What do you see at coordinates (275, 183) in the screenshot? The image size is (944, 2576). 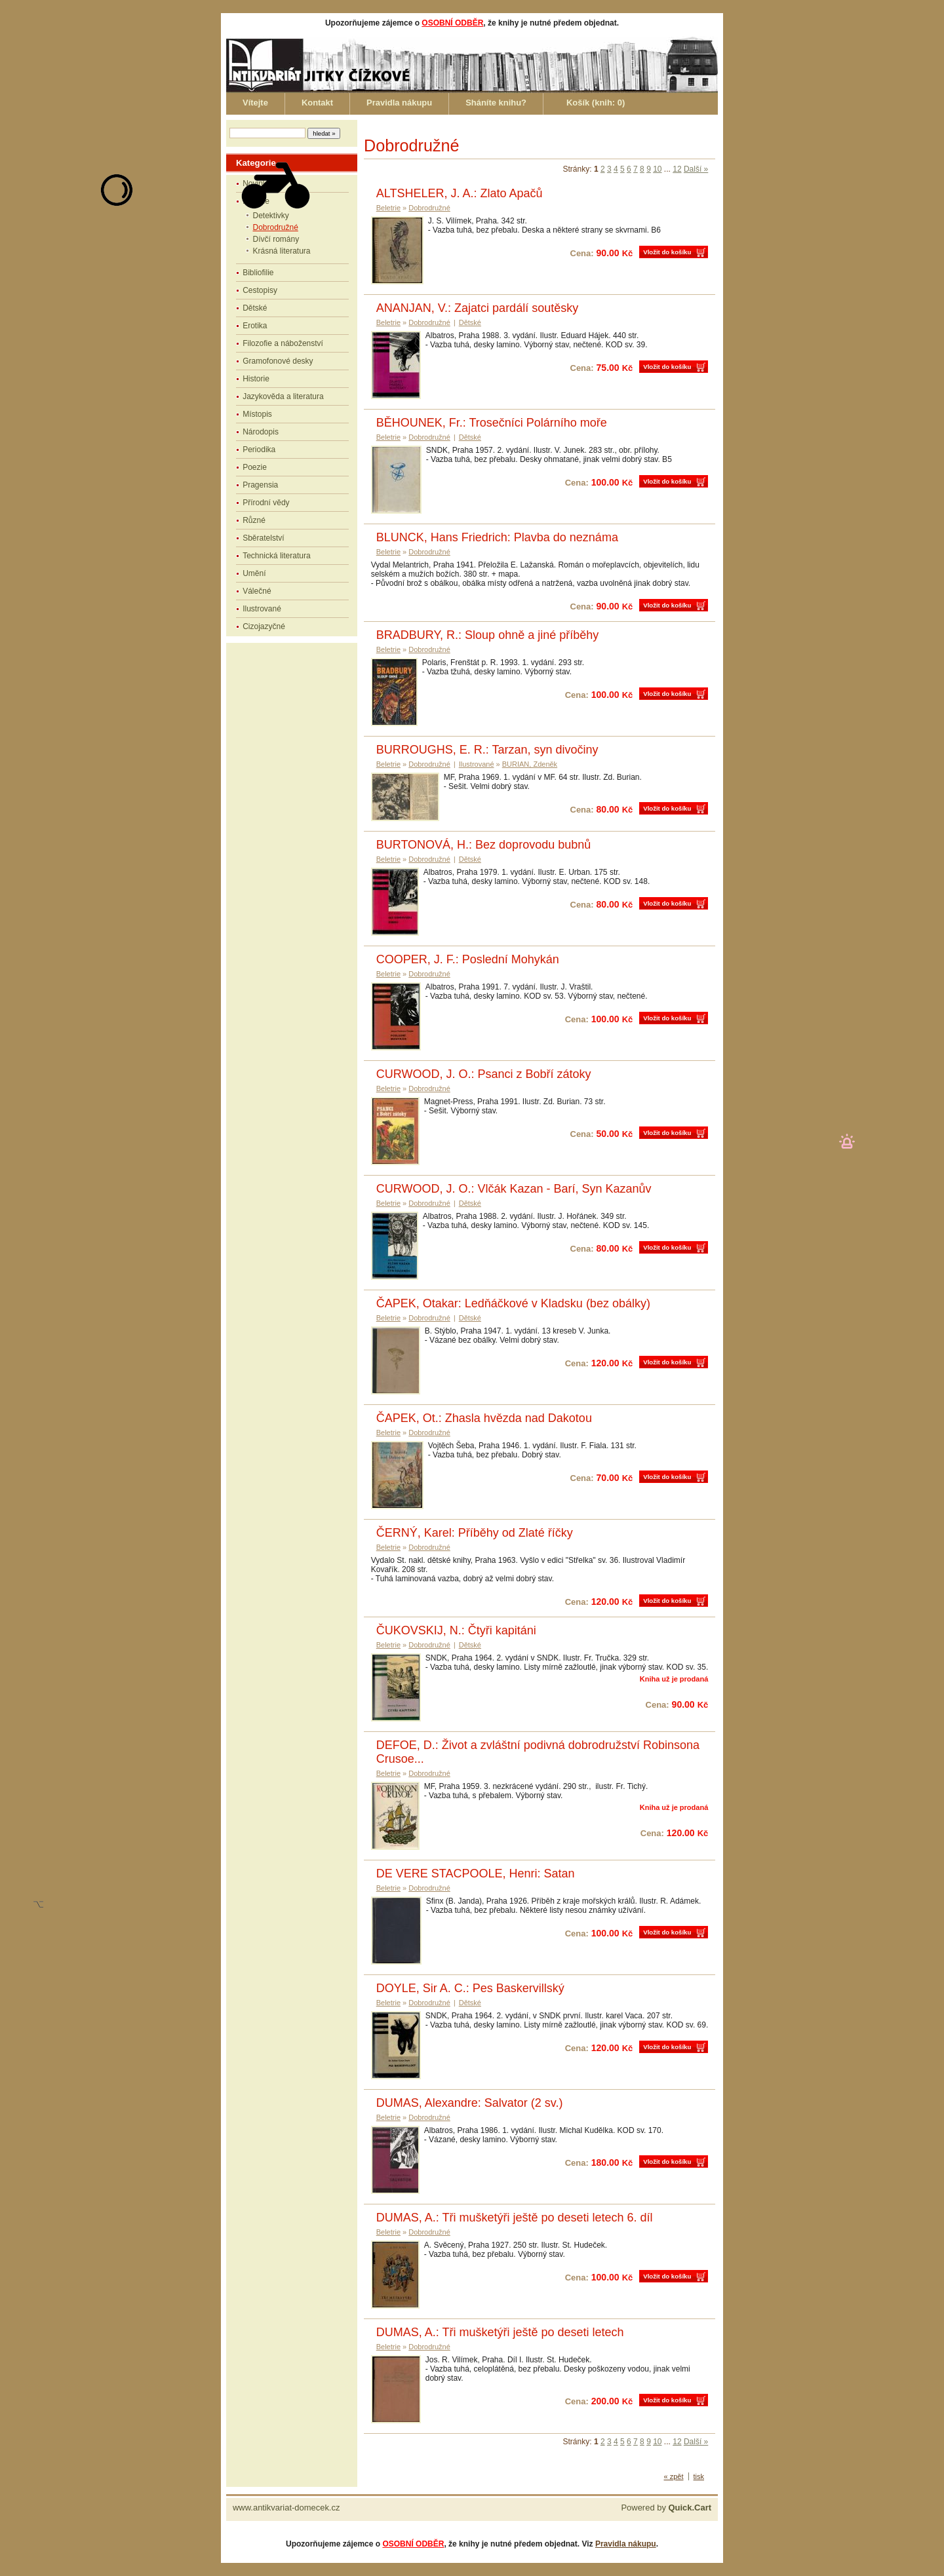 I see `select motorcycle as transportation mode` at bounding box center [275, 183].